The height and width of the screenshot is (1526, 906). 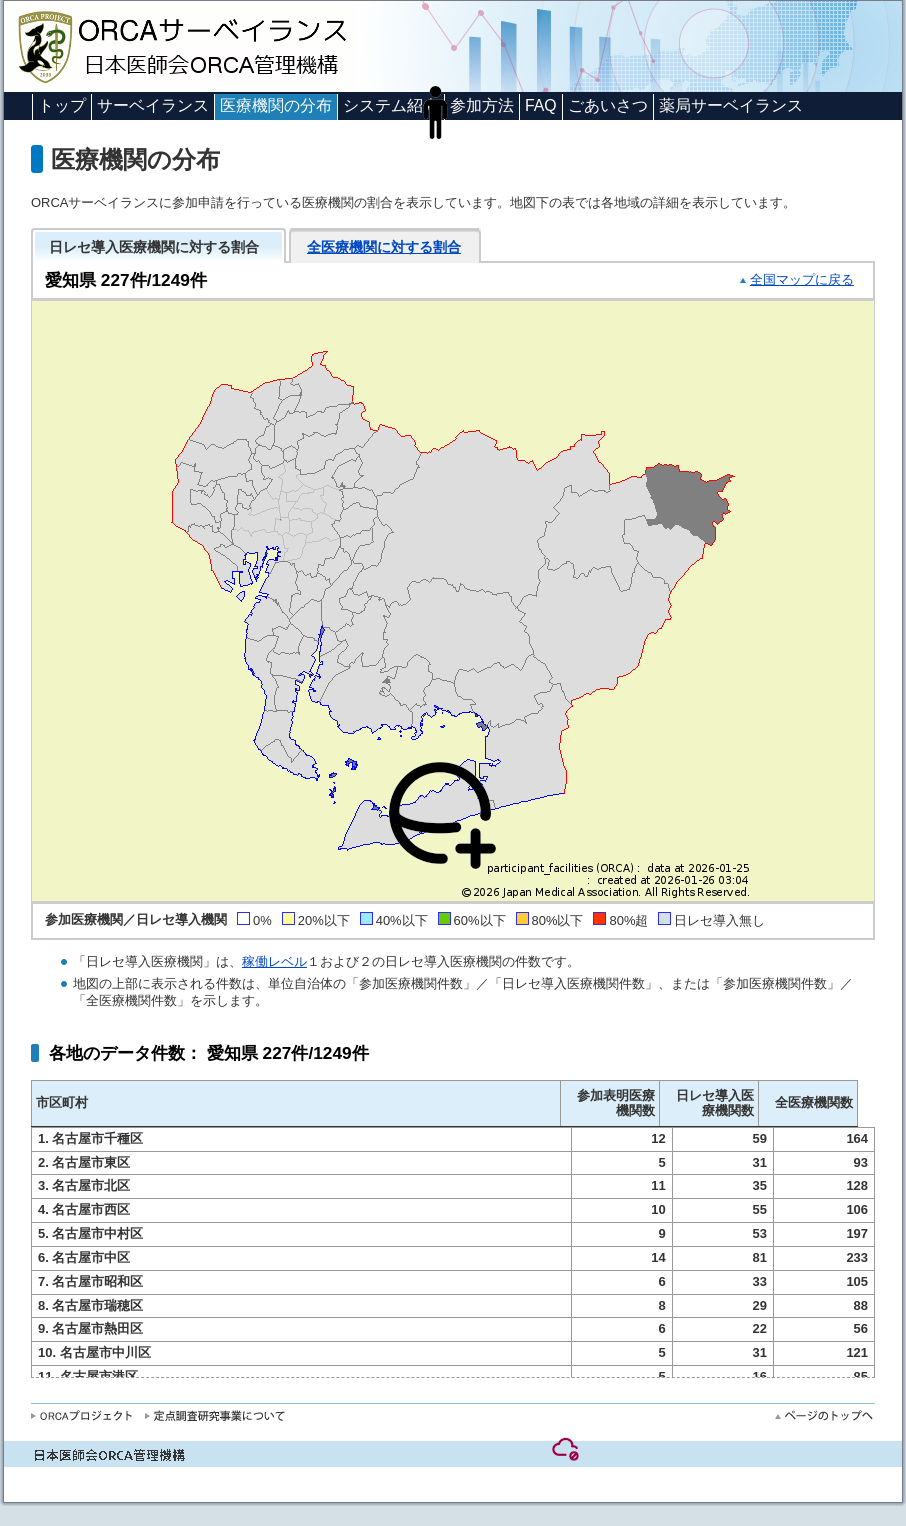 What do you see at coordinates (440, 813) in the screenshot?
I see `add a new globe or world location` at bounding box center [440, 813].